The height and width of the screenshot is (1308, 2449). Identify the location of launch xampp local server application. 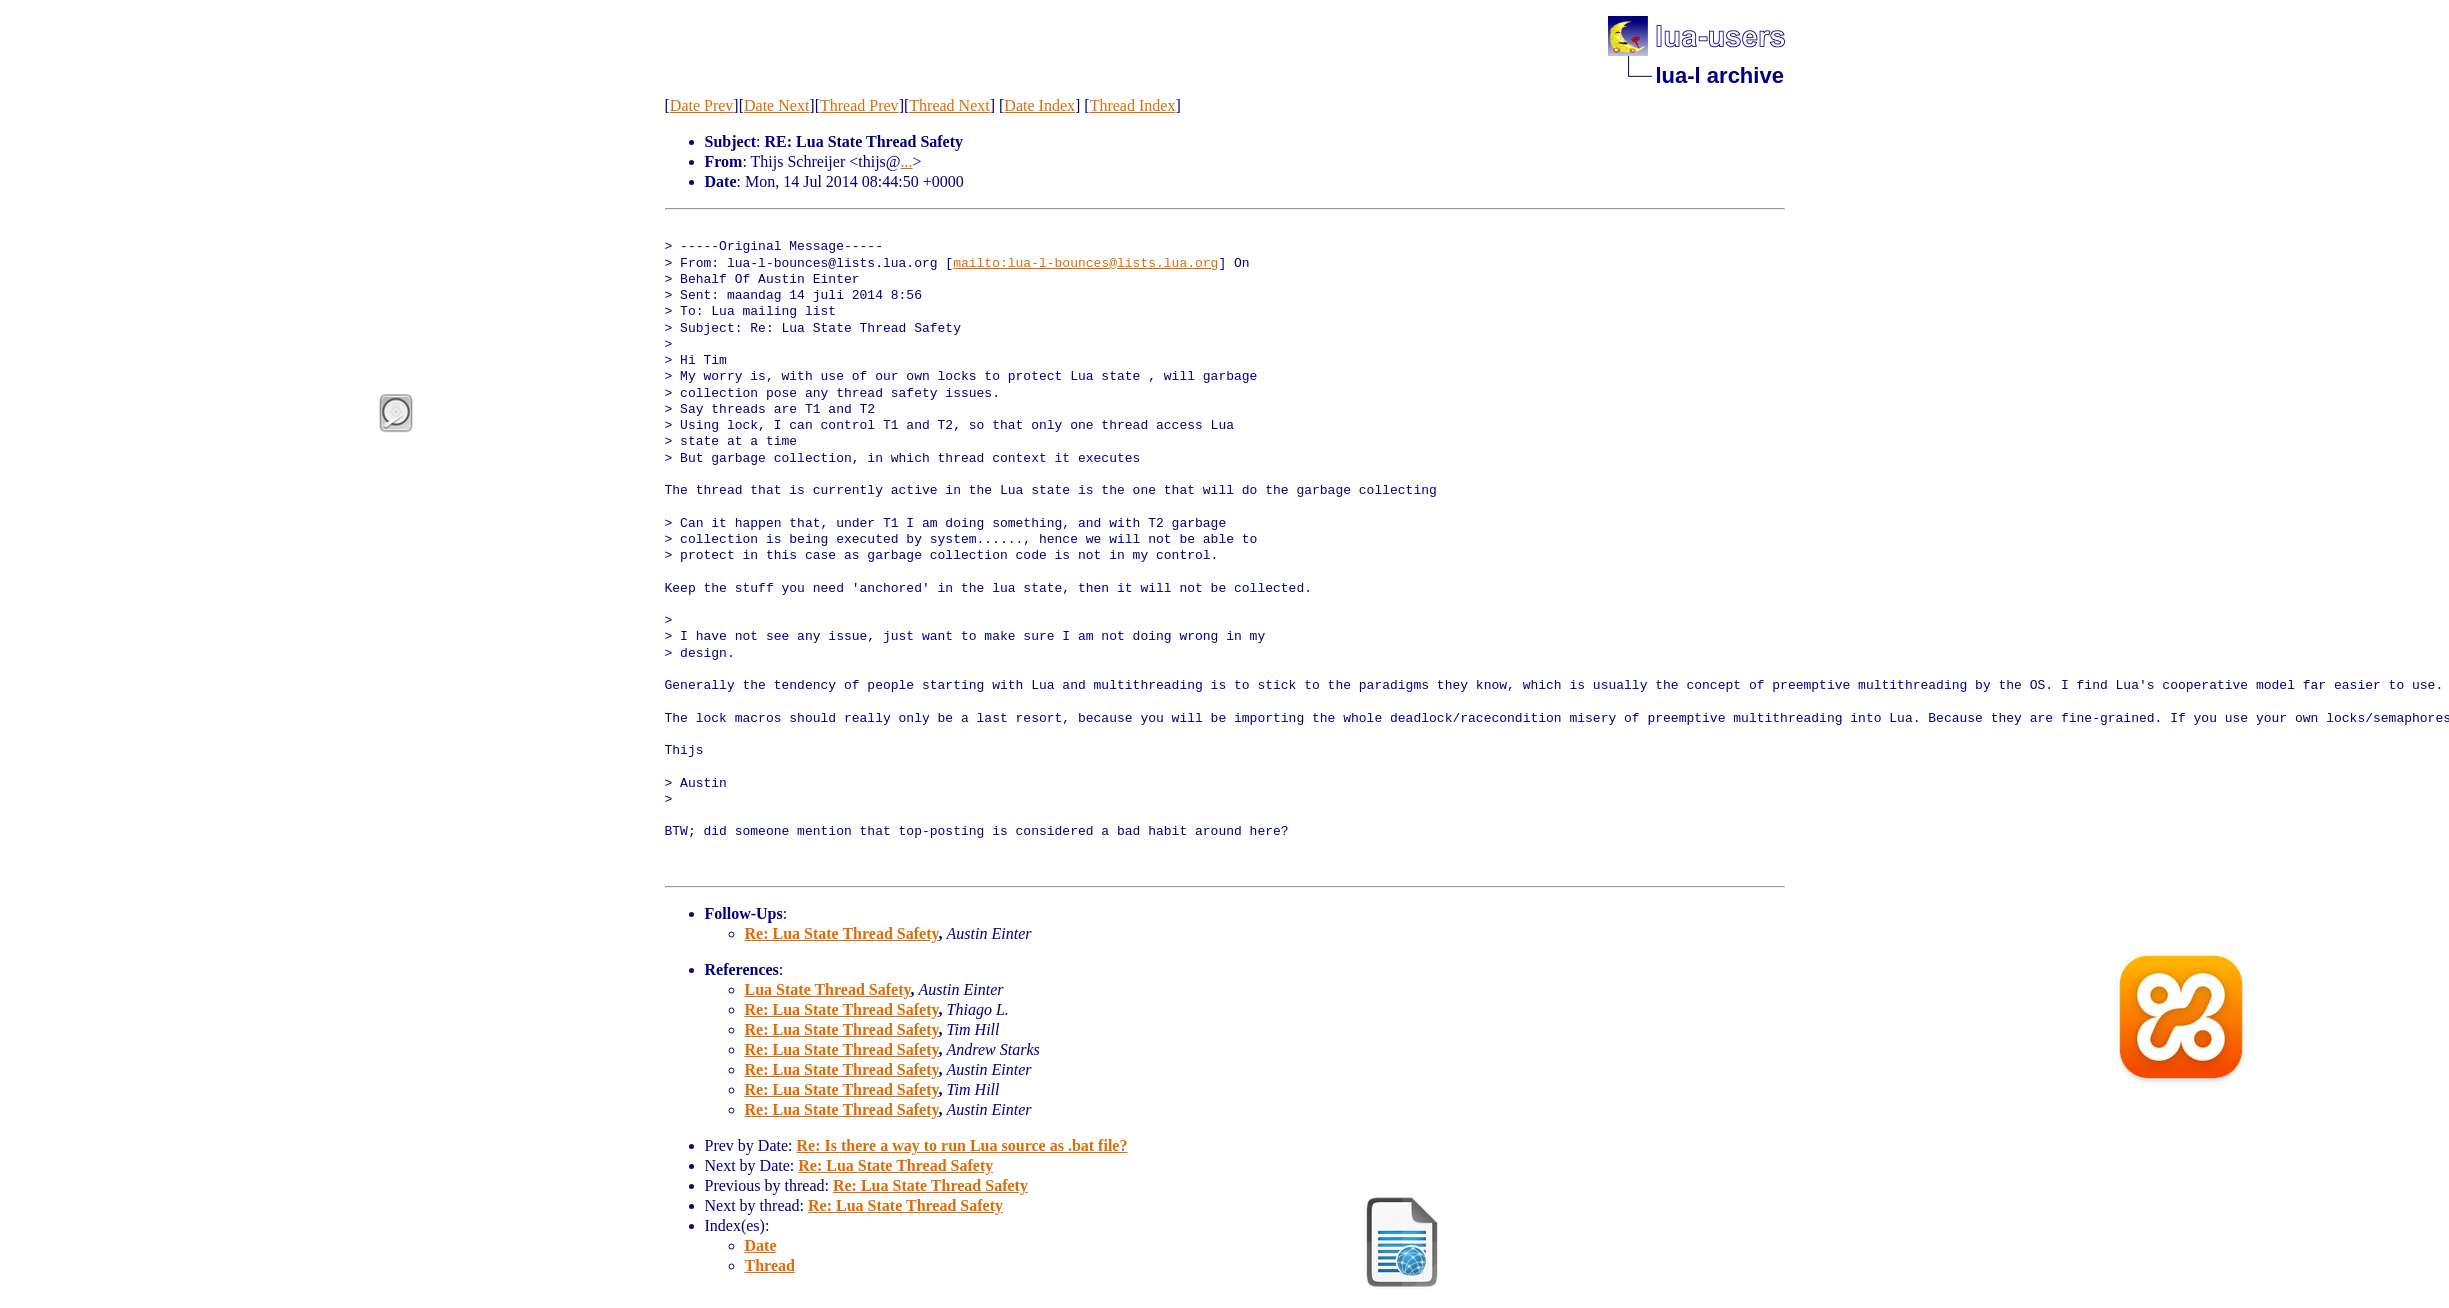
(2181, 1017).